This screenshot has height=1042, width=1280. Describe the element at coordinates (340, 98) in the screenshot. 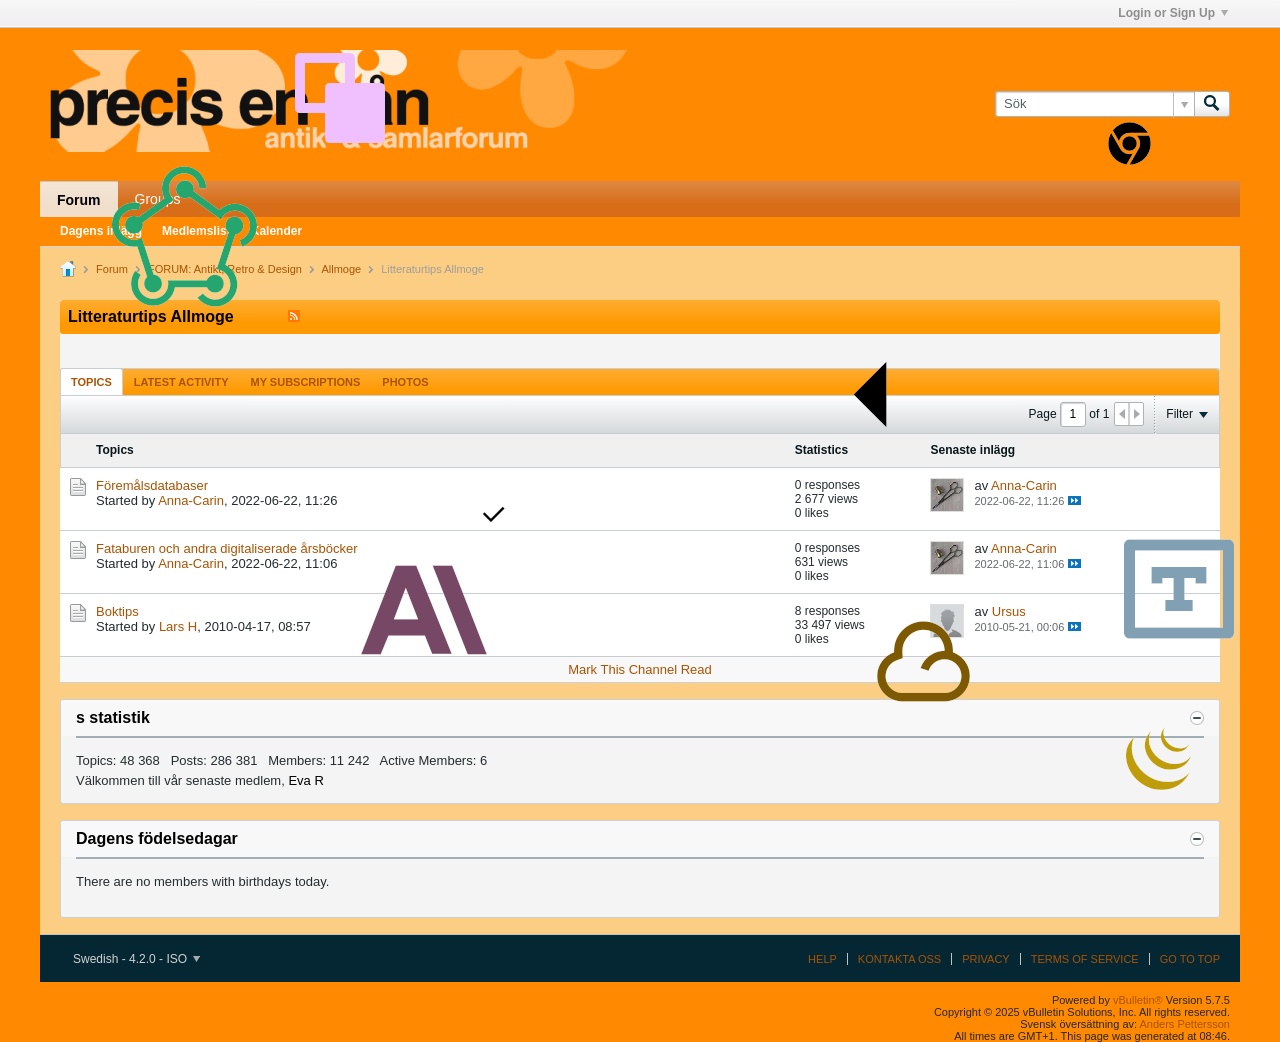

I see `send selected object backward one layer` at that location.